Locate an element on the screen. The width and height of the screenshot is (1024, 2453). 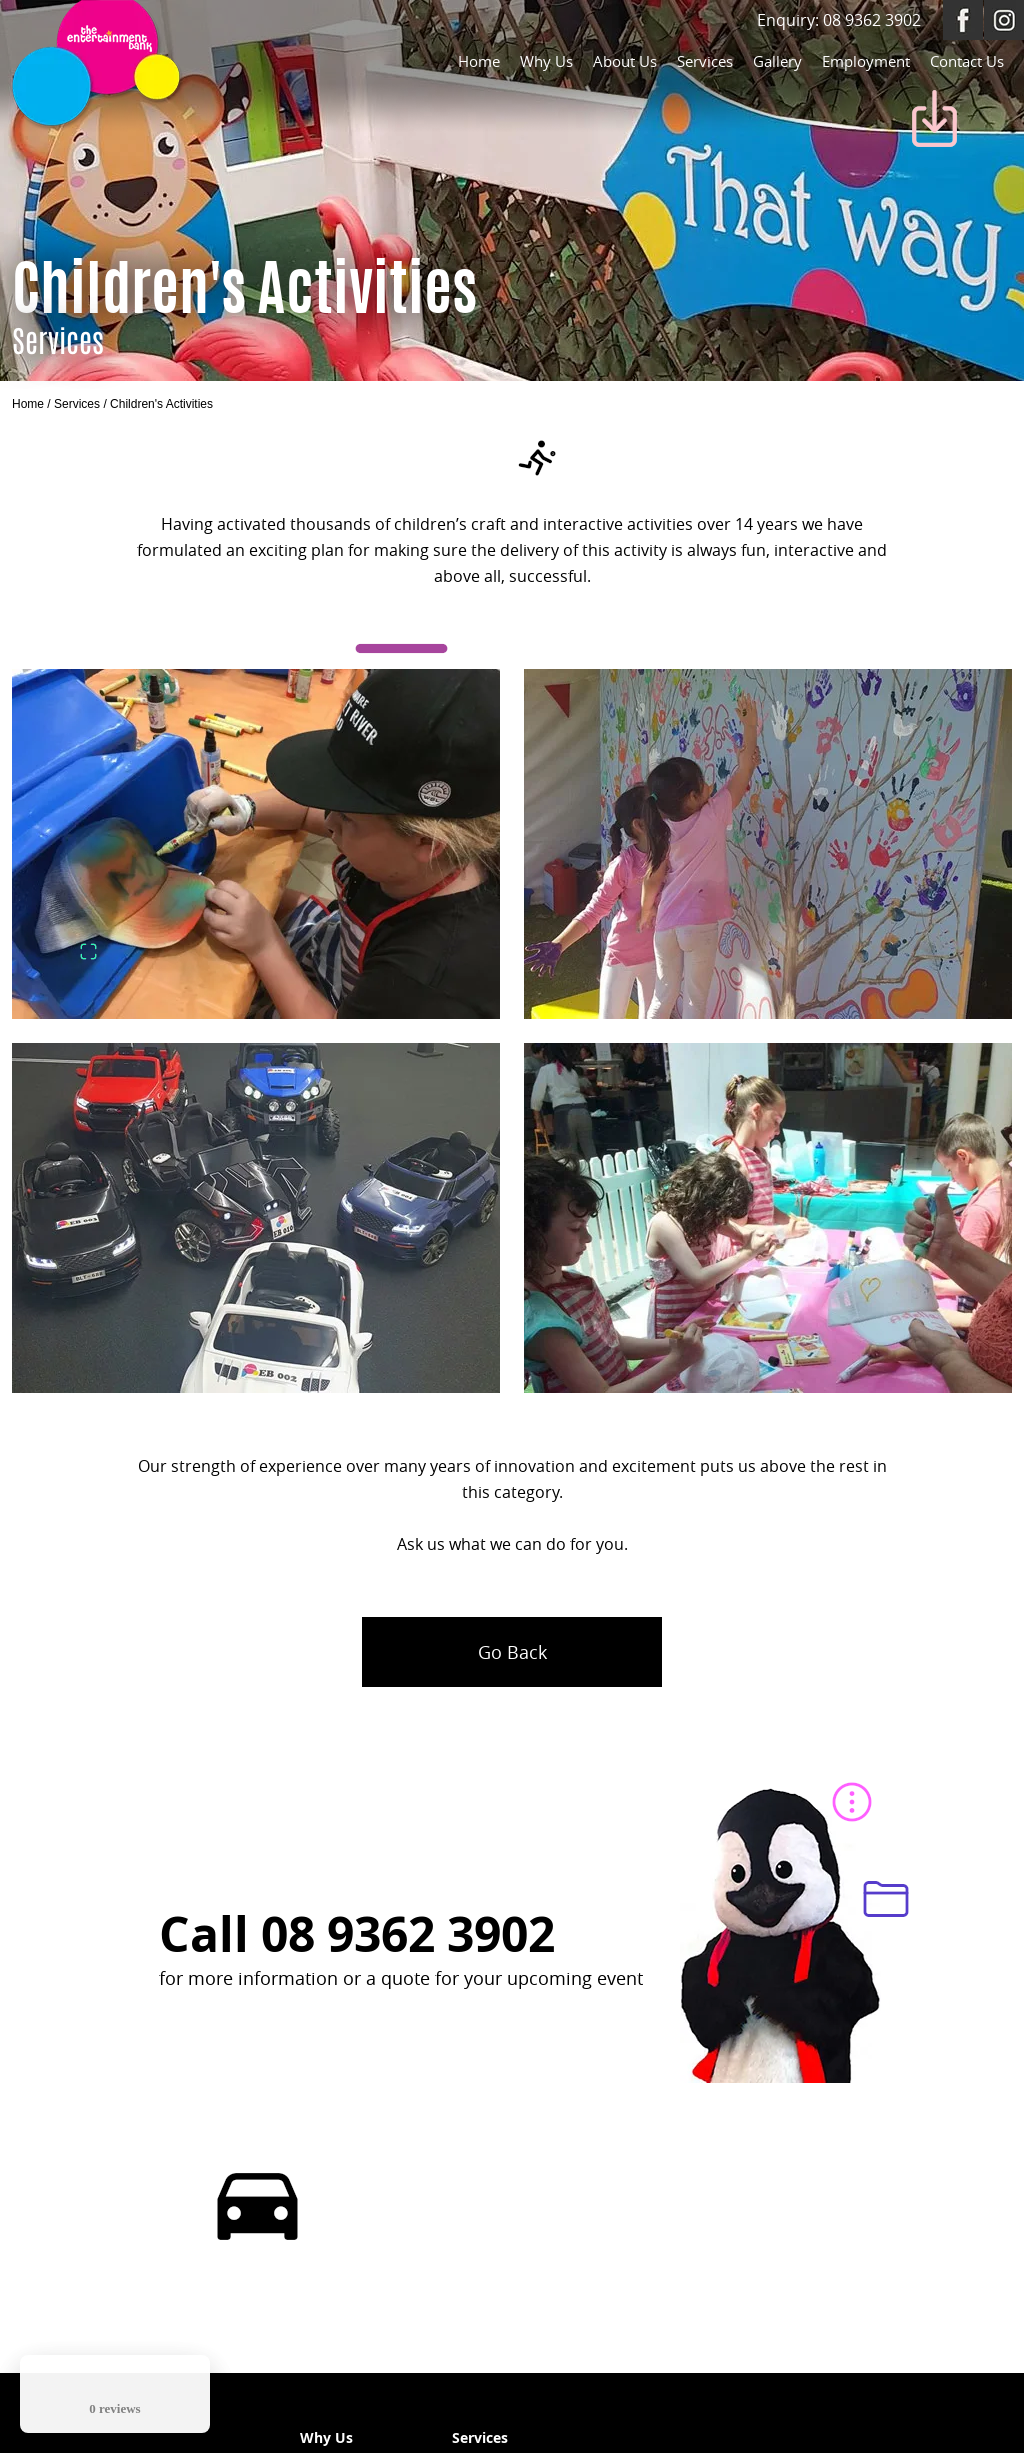
open more options menu is located at coordinates (852, 1802).